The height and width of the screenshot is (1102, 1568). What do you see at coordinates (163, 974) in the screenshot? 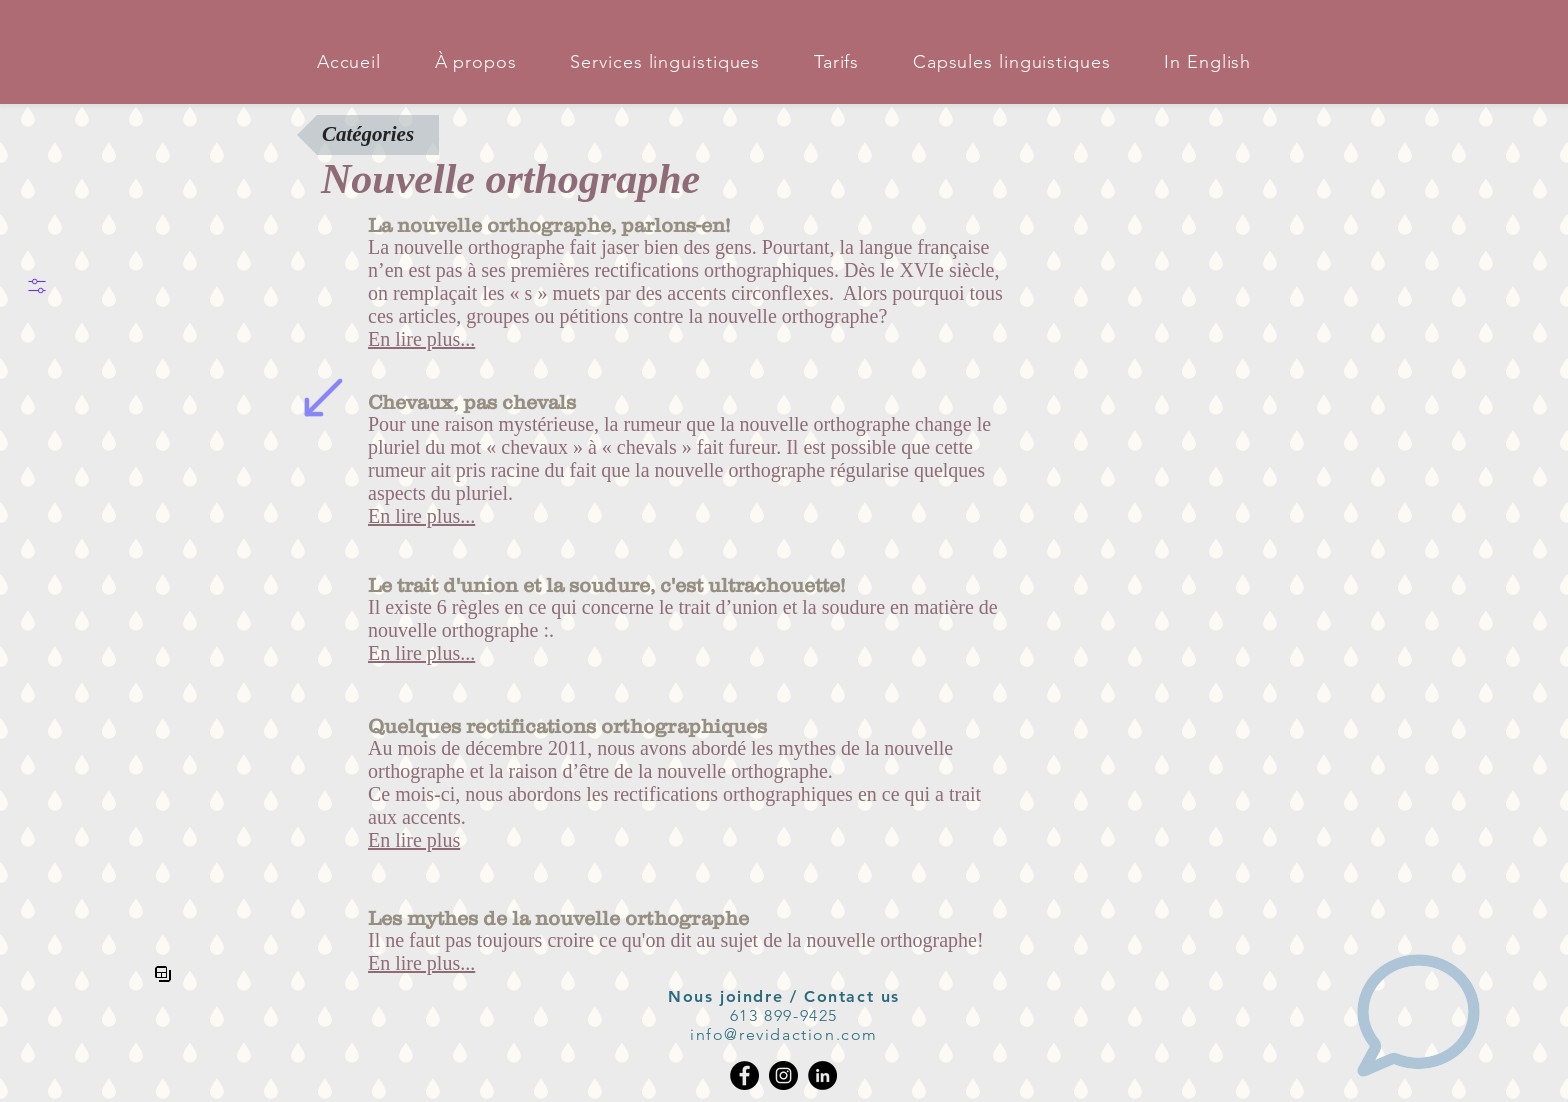
I see `create a backup copy of table data` at bounding box center [163, 974].